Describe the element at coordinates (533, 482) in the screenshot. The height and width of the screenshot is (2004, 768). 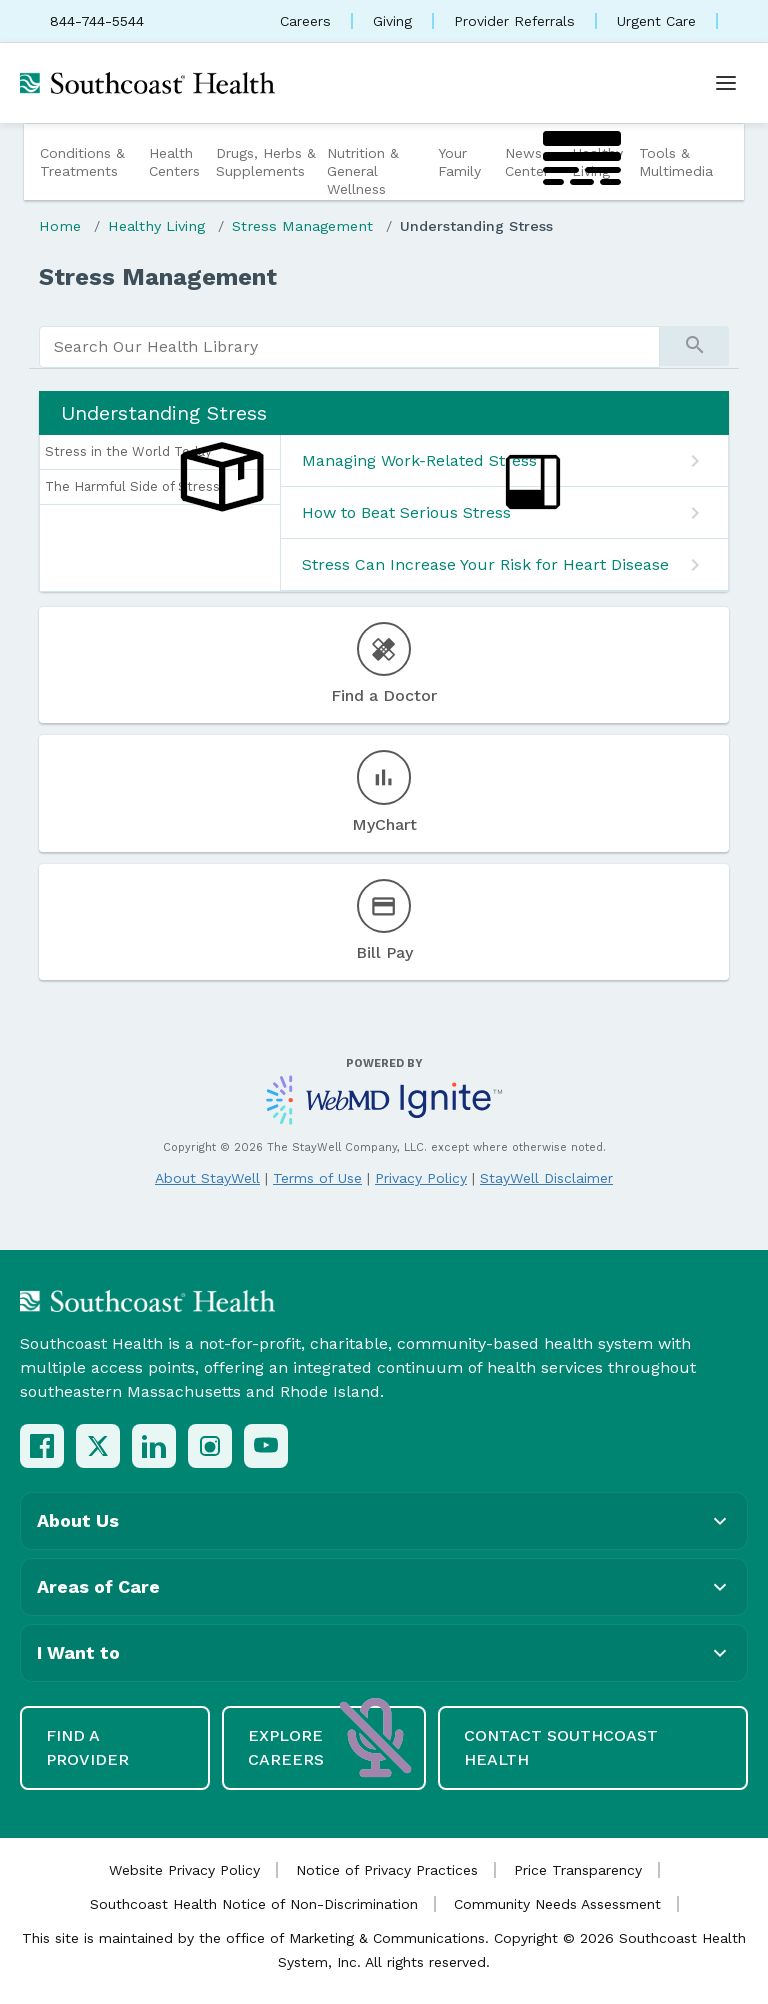
I see `toggle left sidebar panel` at that location.